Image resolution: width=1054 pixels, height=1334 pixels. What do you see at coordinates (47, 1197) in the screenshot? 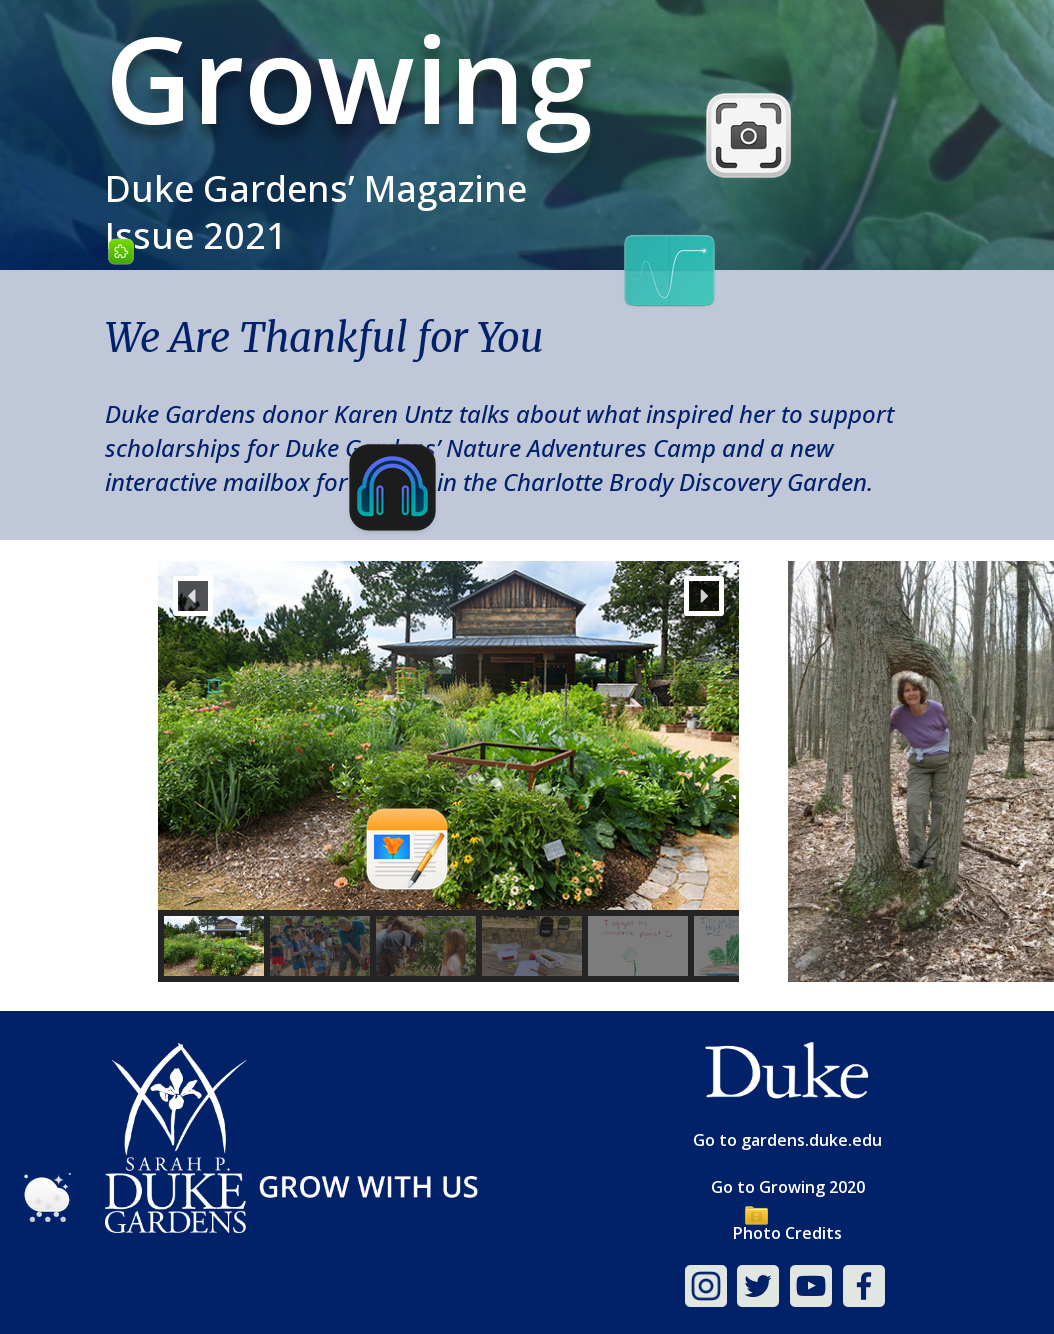
I see `indicates snowy weather conditions at night` at bounding box center [47, 1197].